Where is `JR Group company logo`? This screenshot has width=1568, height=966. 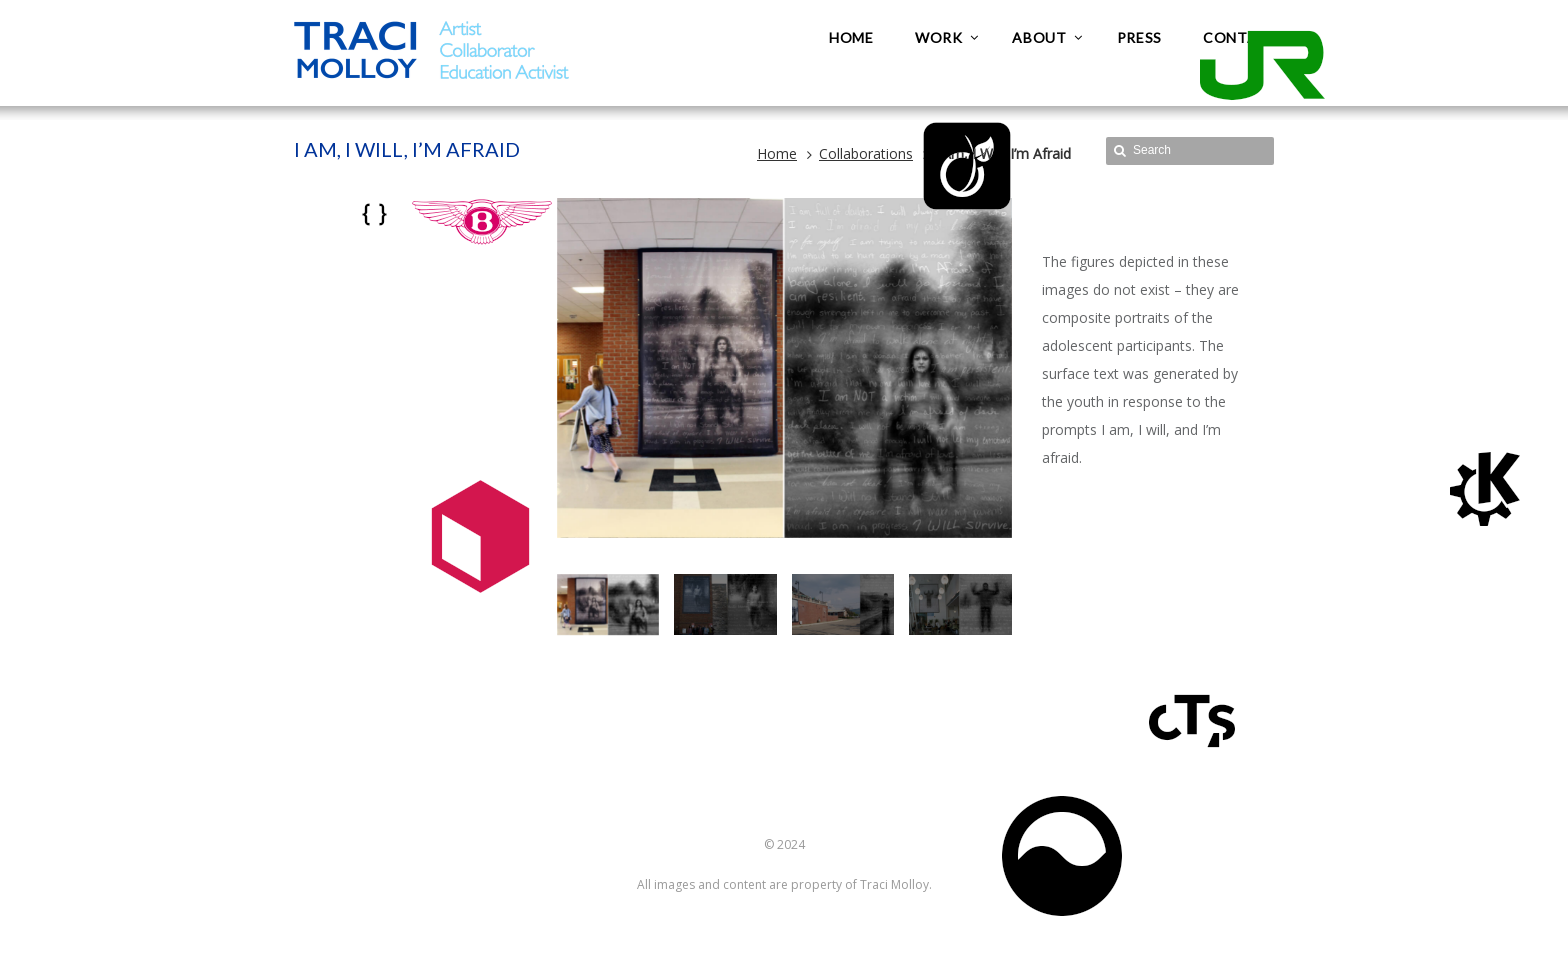
JR Group company logo is located at coordinates (1262, 65).